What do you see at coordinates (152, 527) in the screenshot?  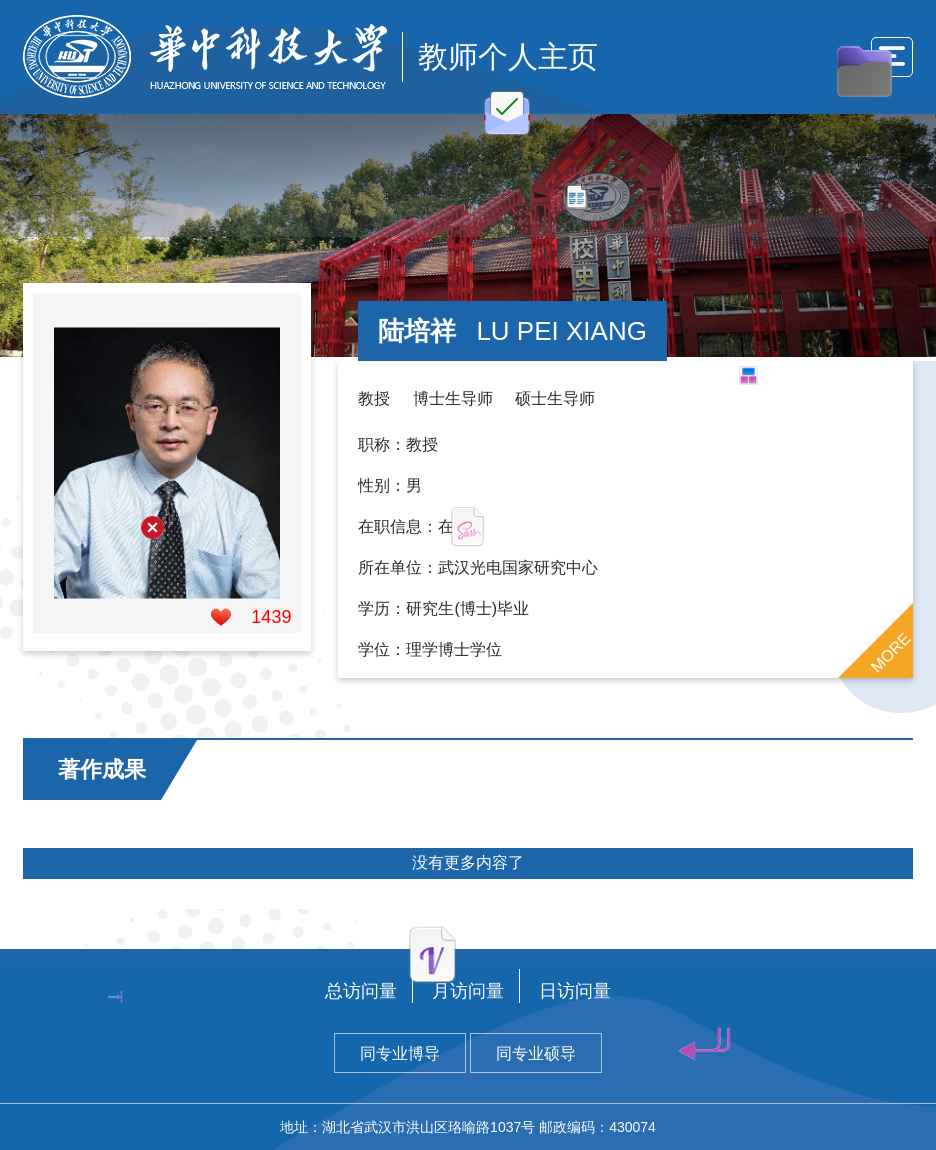 I see `cancel or stop the current action` at bounding box center [152, 527].